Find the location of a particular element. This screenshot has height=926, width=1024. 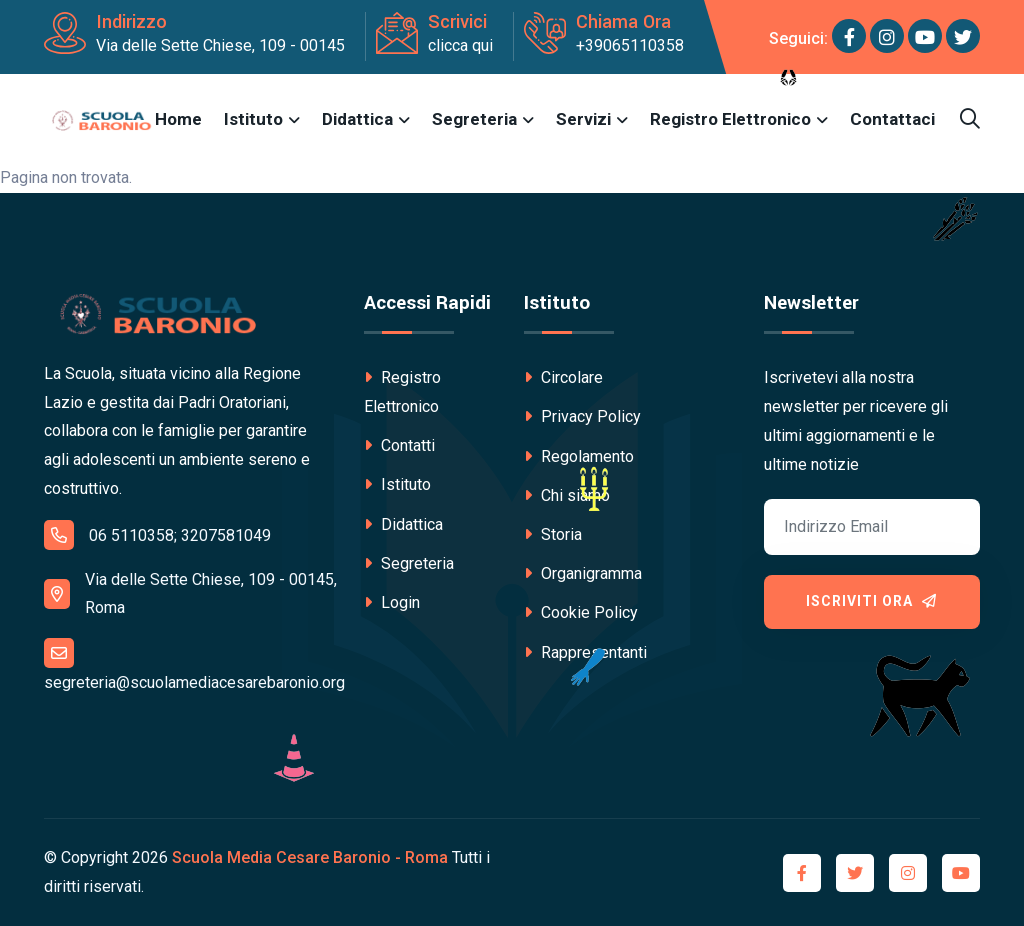

indicates an area under construction or maintenance is located at coordinates (294, 758).